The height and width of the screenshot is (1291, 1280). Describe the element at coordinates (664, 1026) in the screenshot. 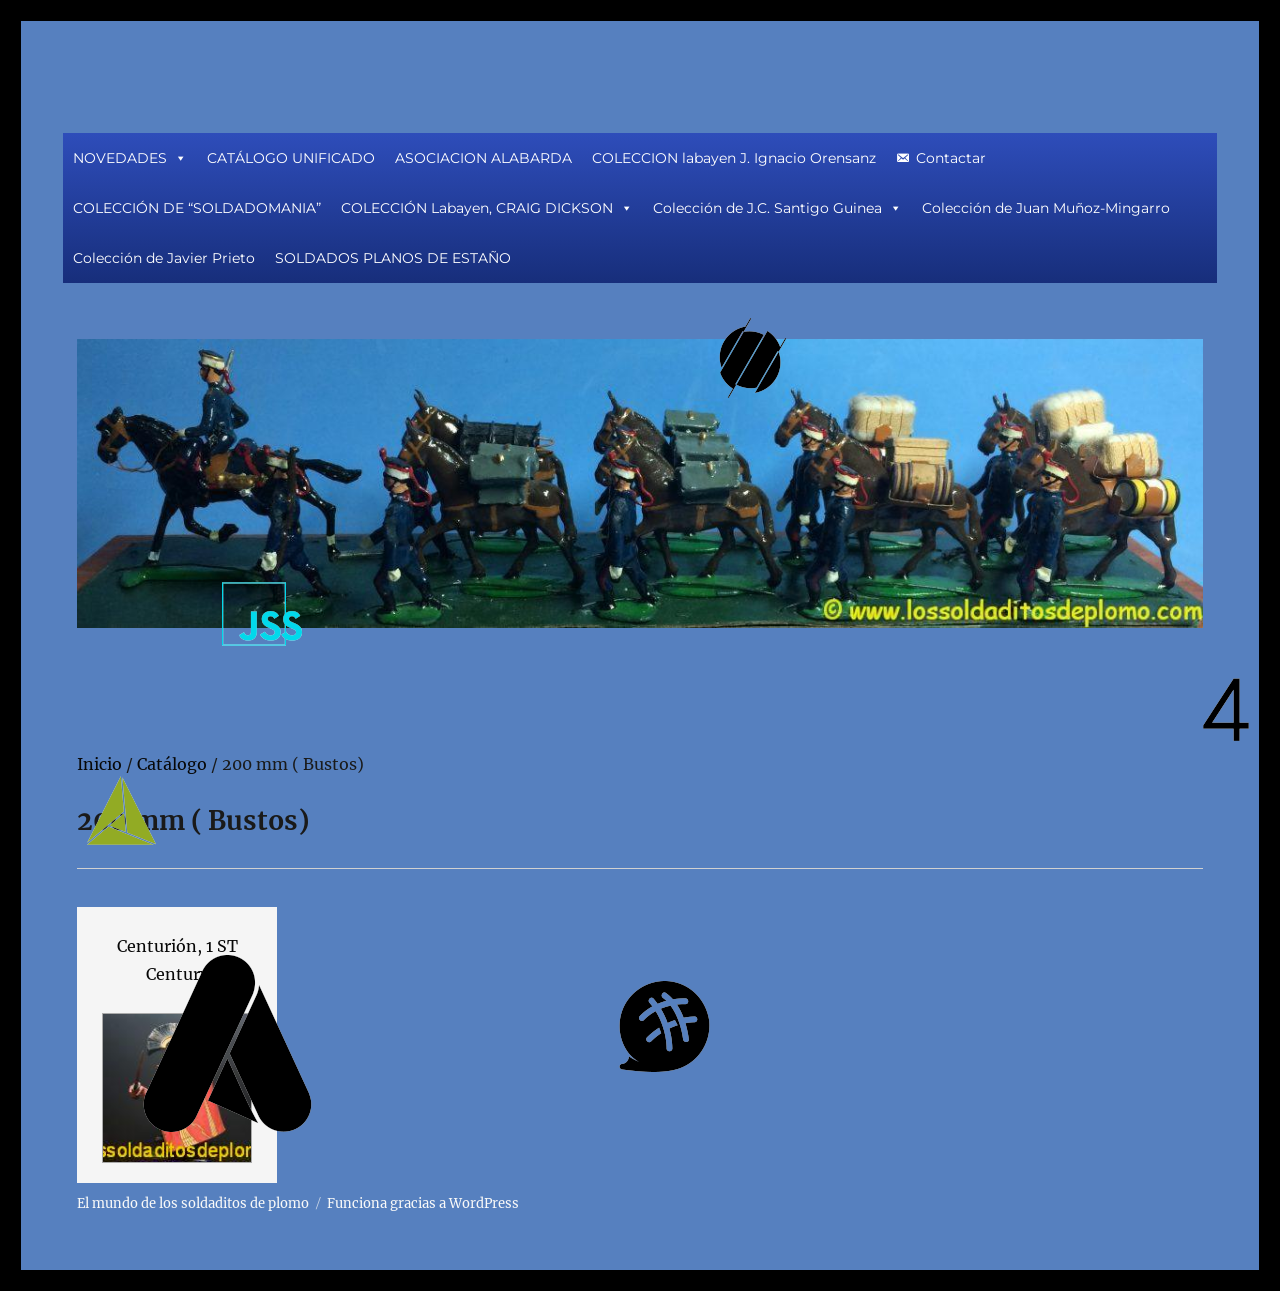

I see `visit the CodeNewbie community website` at that location.